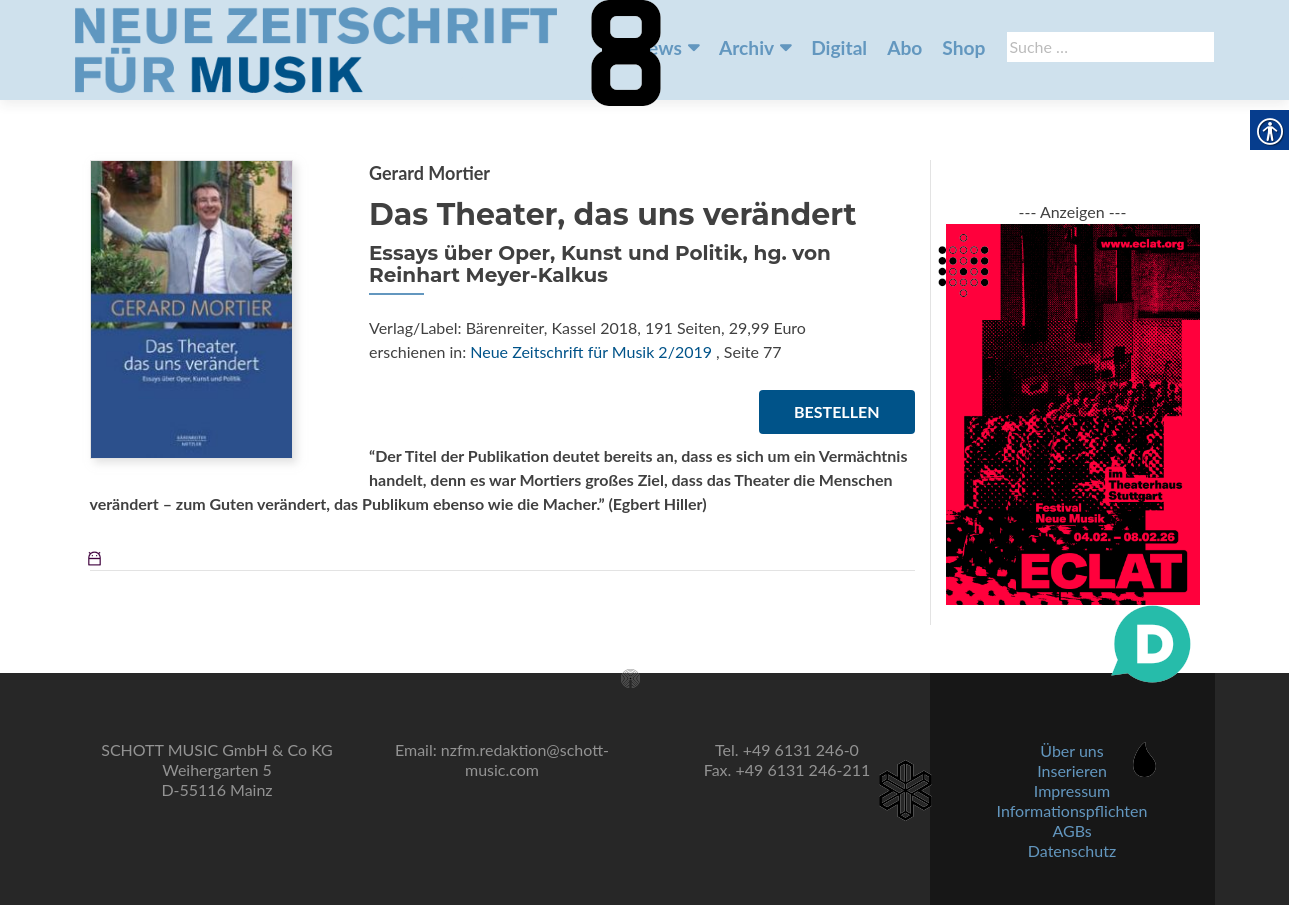  Describe the element at coordinates (1144, 759) in the screenshot. I see `elixir programming language logo` at that location.